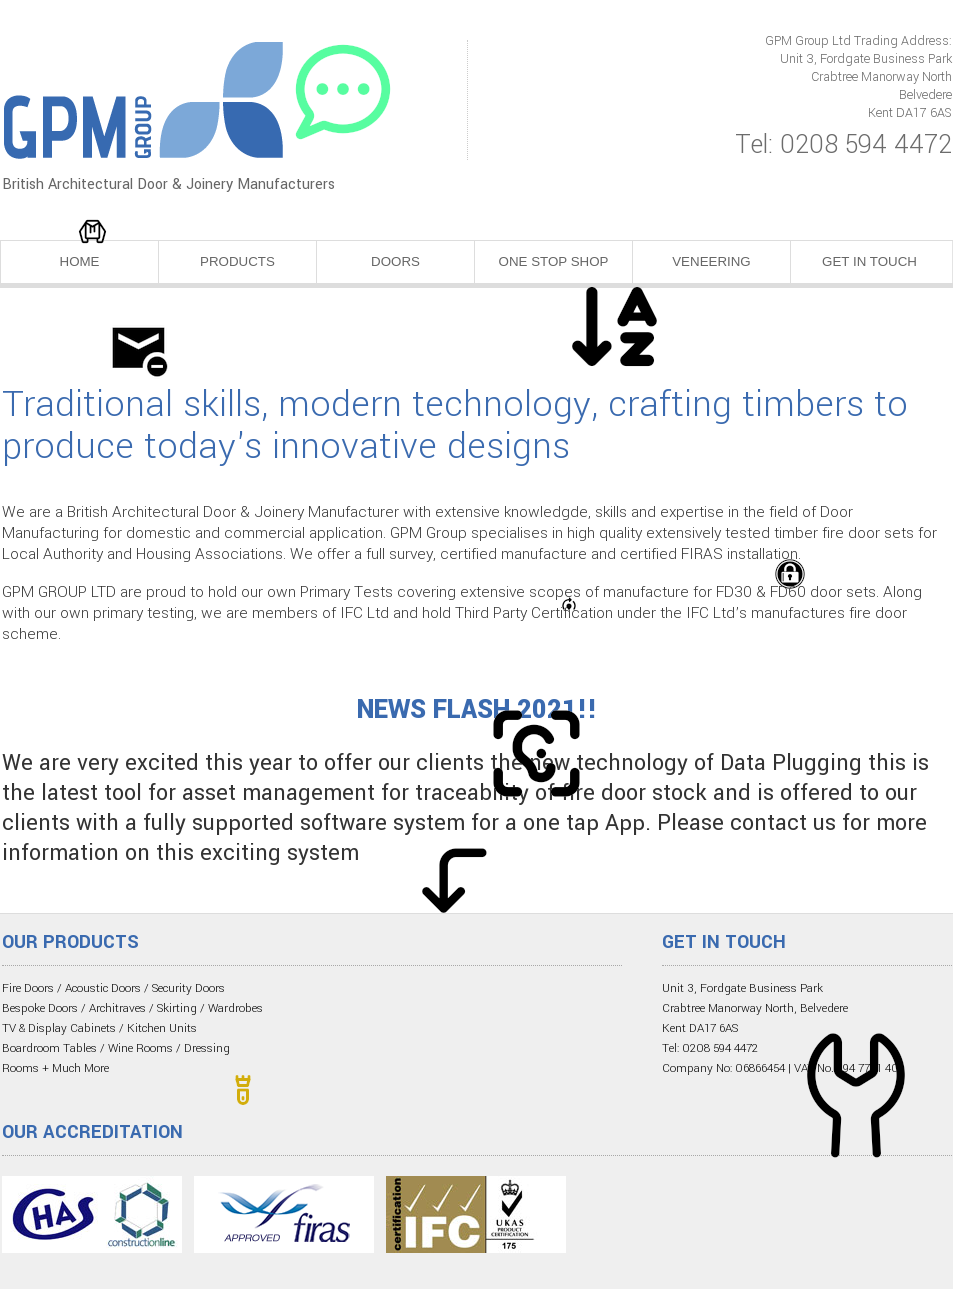 The image size is (953, 1289). I want to click on sort list alphabetically A to Z, so click(614, 326).